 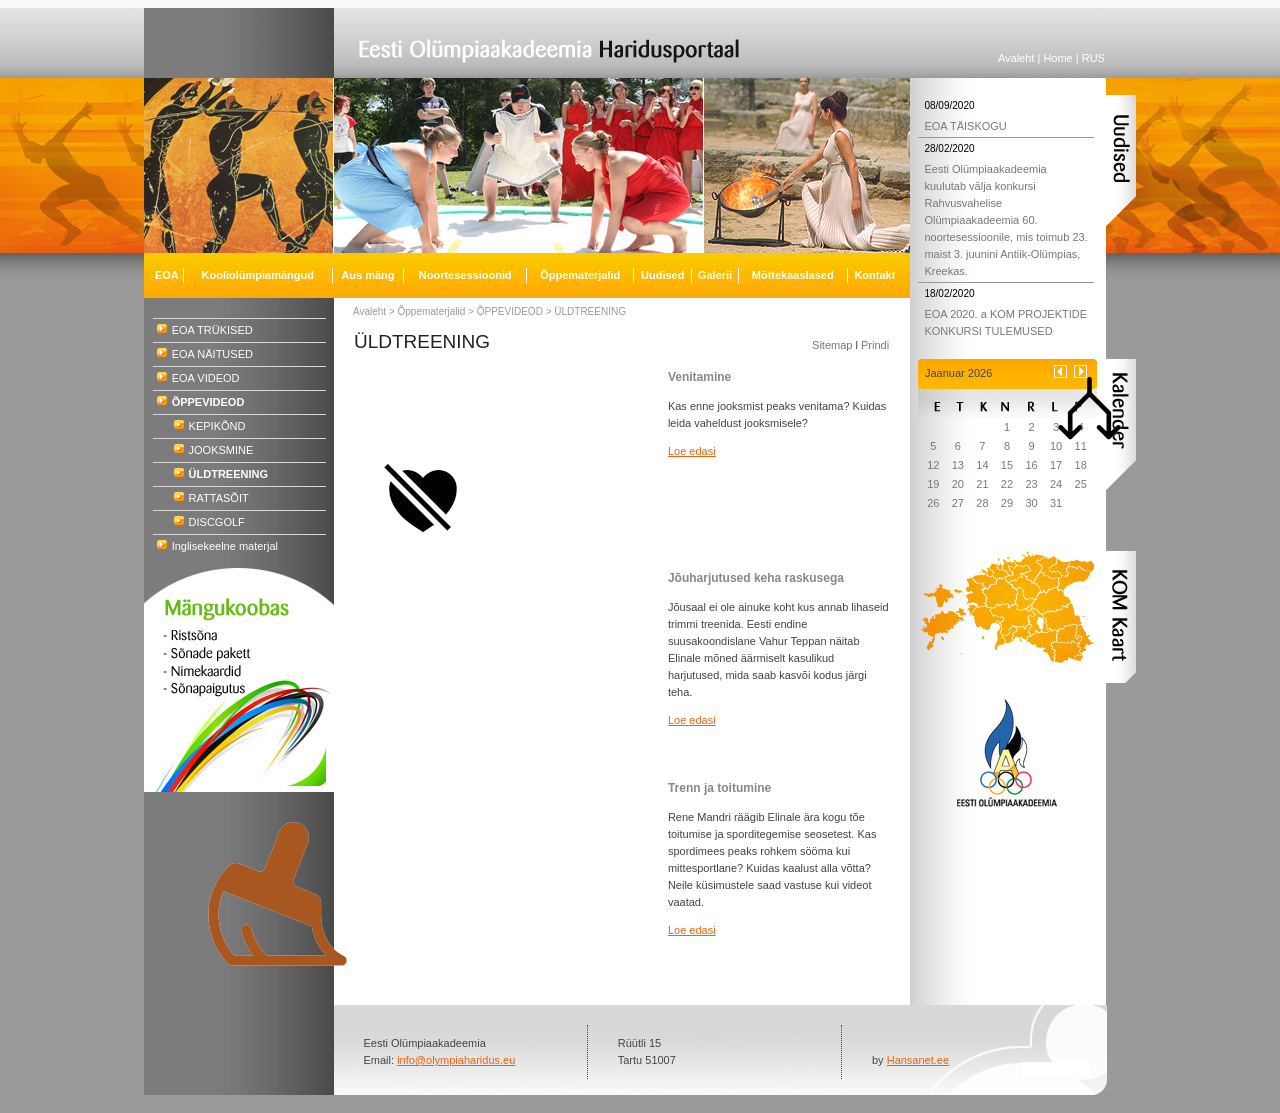 I want to click on split content into multiple paths, so click(x=1089, y=410).